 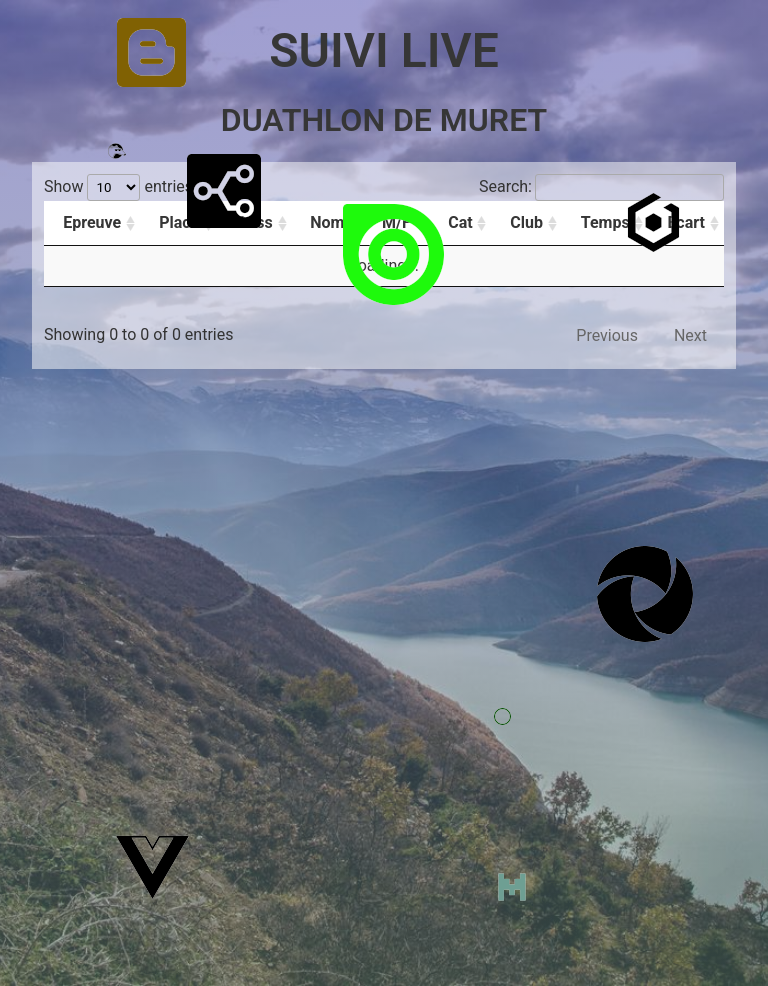 What do you see at coordinates (151, 52) in the screenshot?
I see `open Blogger app` at bounding box center [151, 52].